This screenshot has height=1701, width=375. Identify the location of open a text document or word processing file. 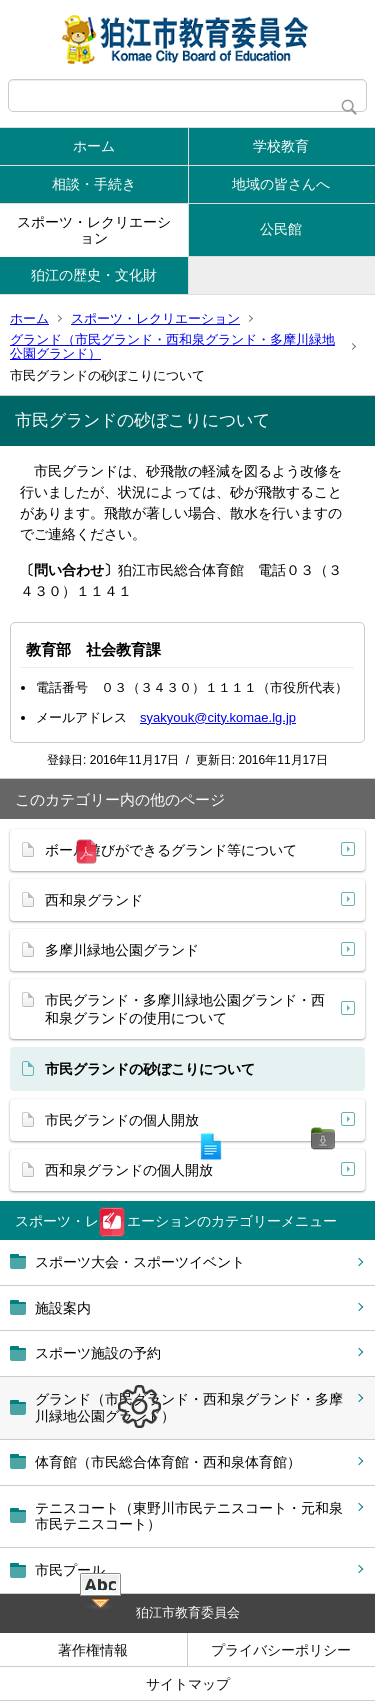
(211, 1147).